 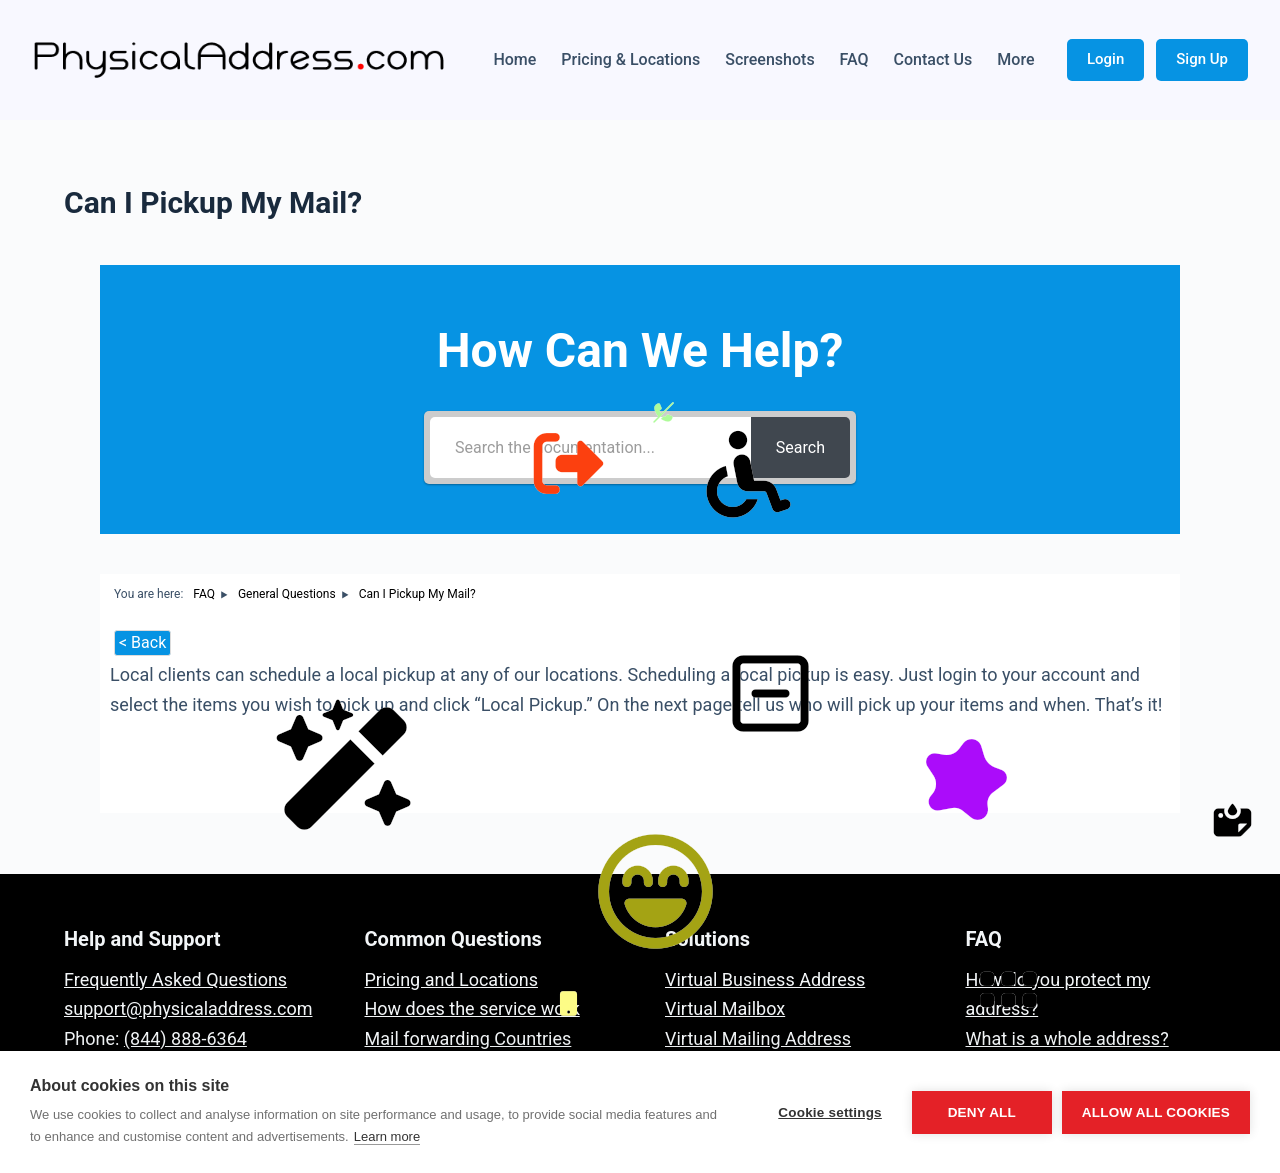 I want to click on select a paint or color fill tool, so click(x=966, y=779).